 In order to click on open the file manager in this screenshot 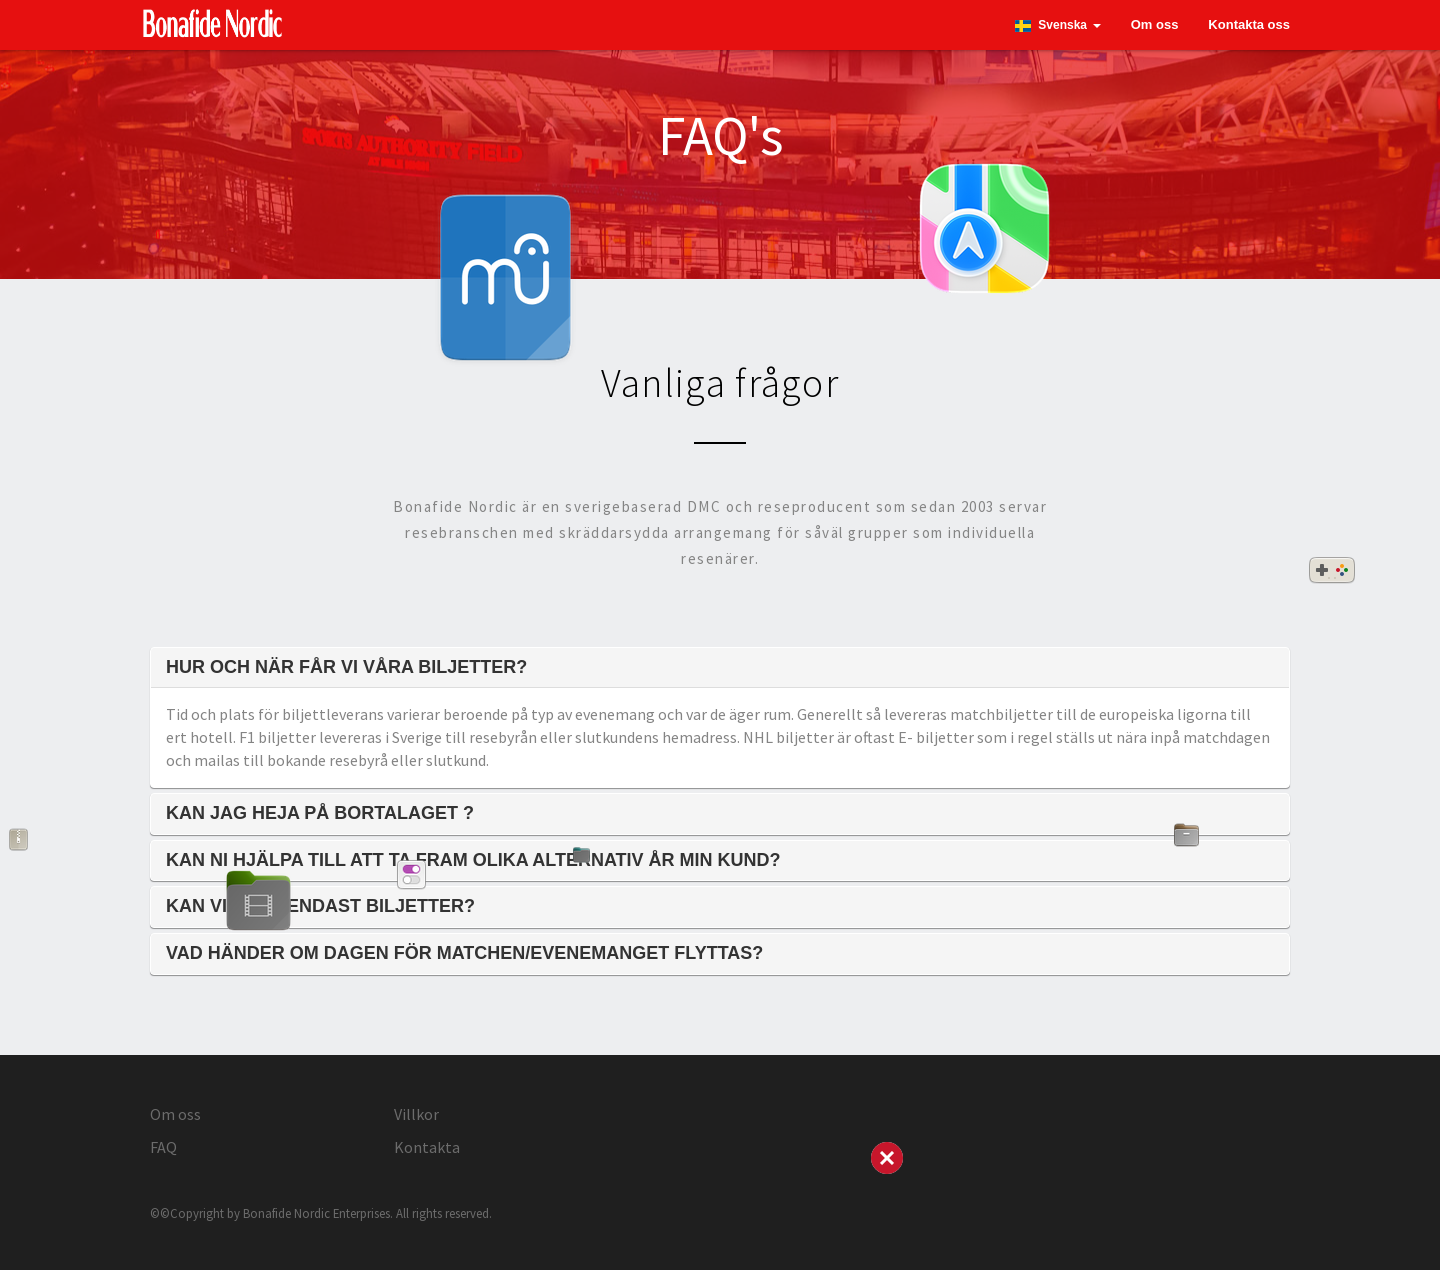, I will do `click(1186, 834)`.